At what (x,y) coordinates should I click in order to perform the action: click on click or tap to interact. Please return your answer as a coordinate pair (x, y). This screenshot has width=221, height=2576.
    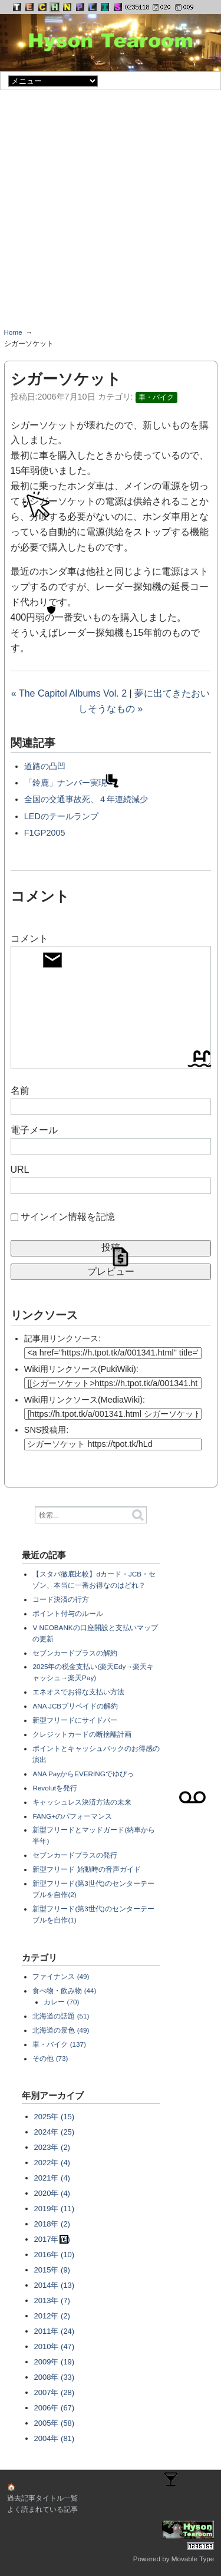
    Looking at the image, I should click on (38, 506).